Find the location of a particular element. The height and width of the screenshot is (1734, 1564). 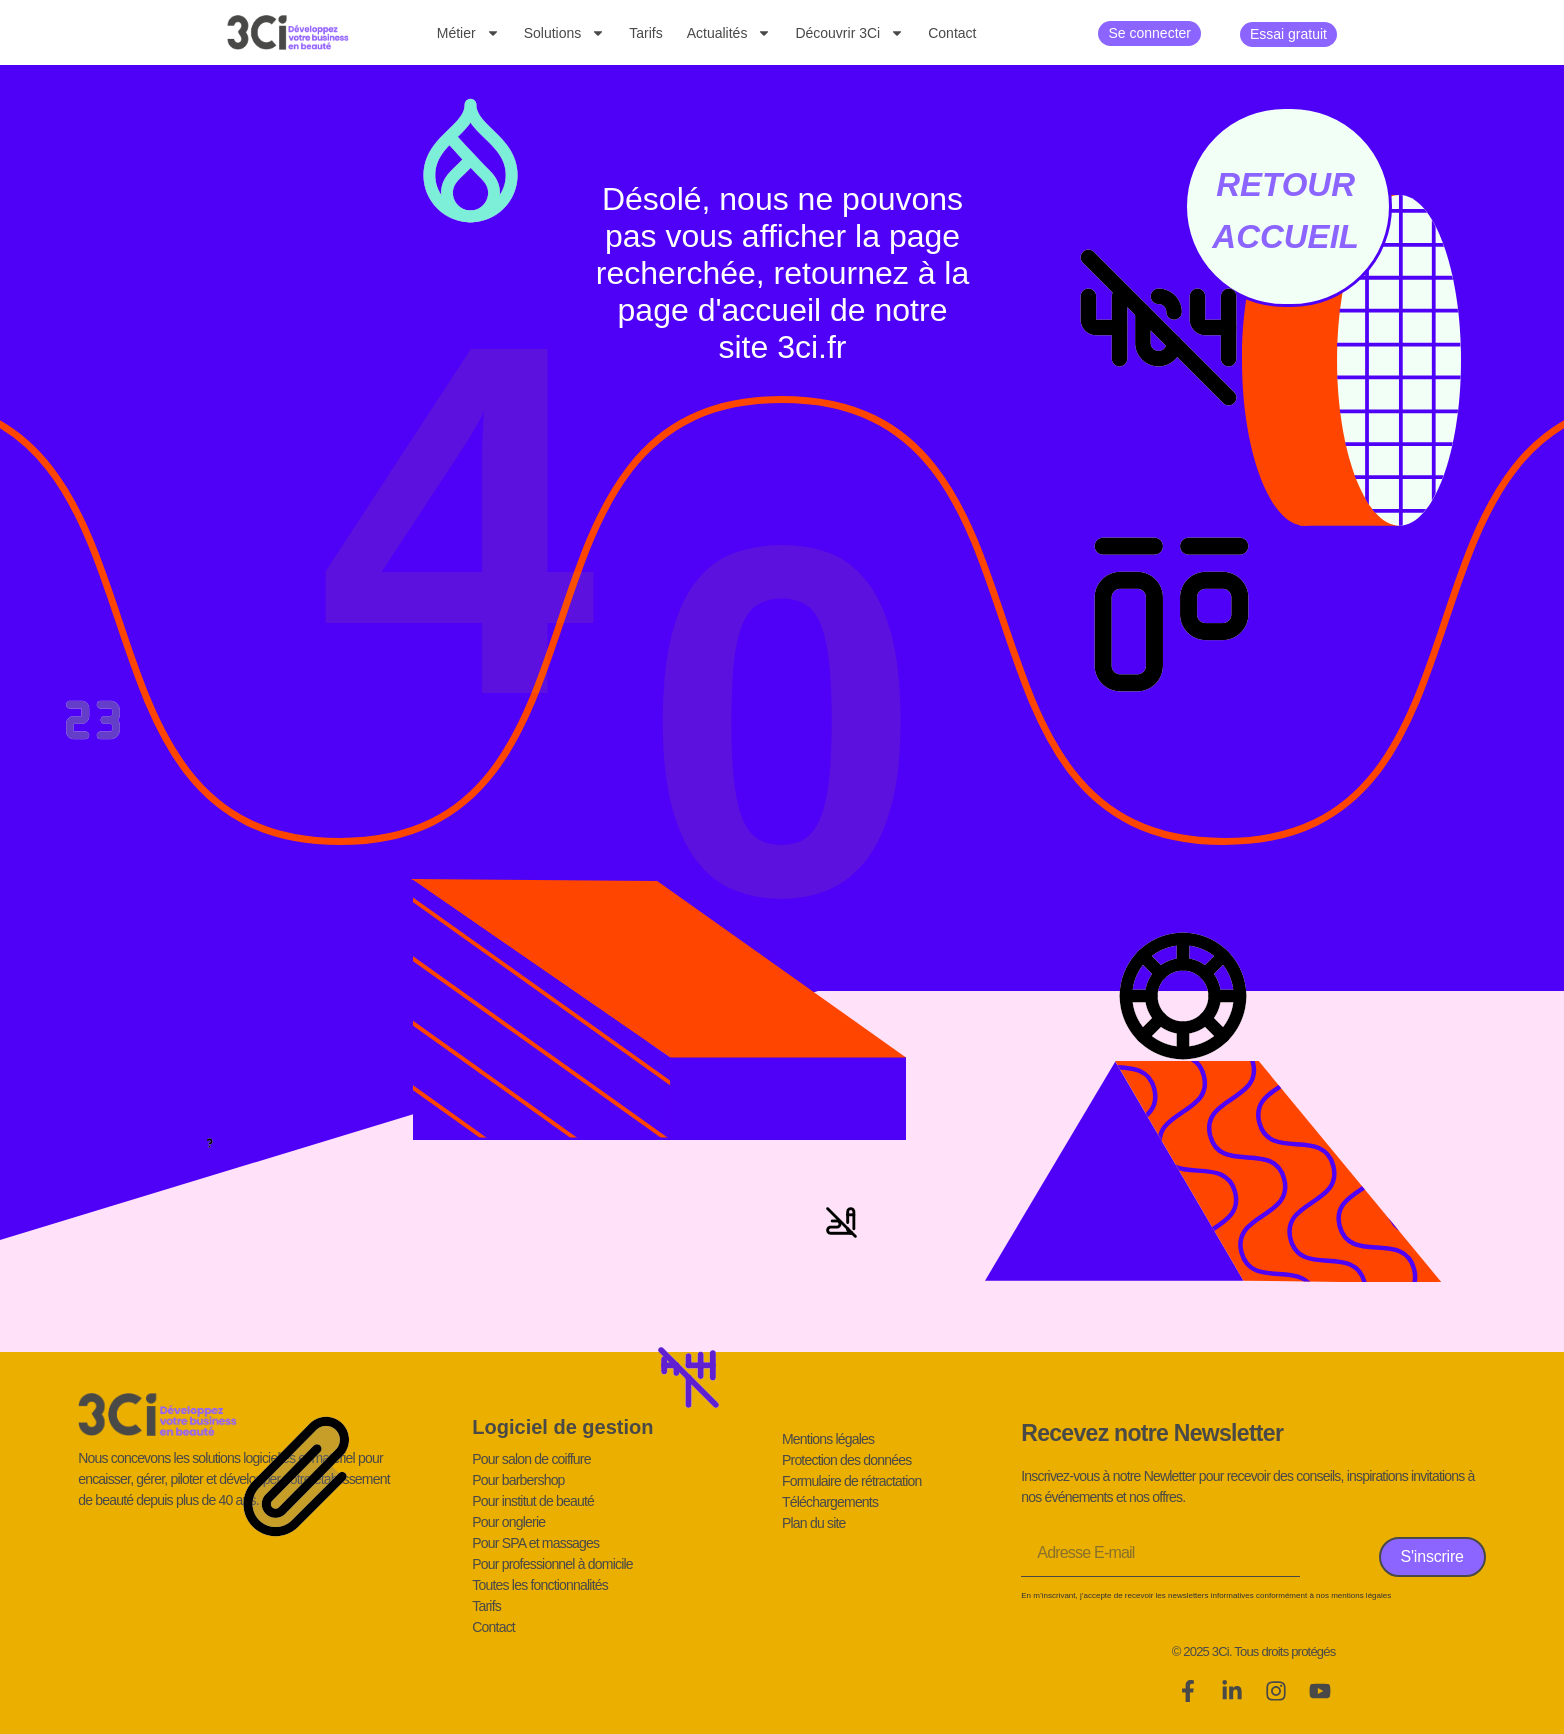

drupal content management system logo is located at coordinates (470, 163).